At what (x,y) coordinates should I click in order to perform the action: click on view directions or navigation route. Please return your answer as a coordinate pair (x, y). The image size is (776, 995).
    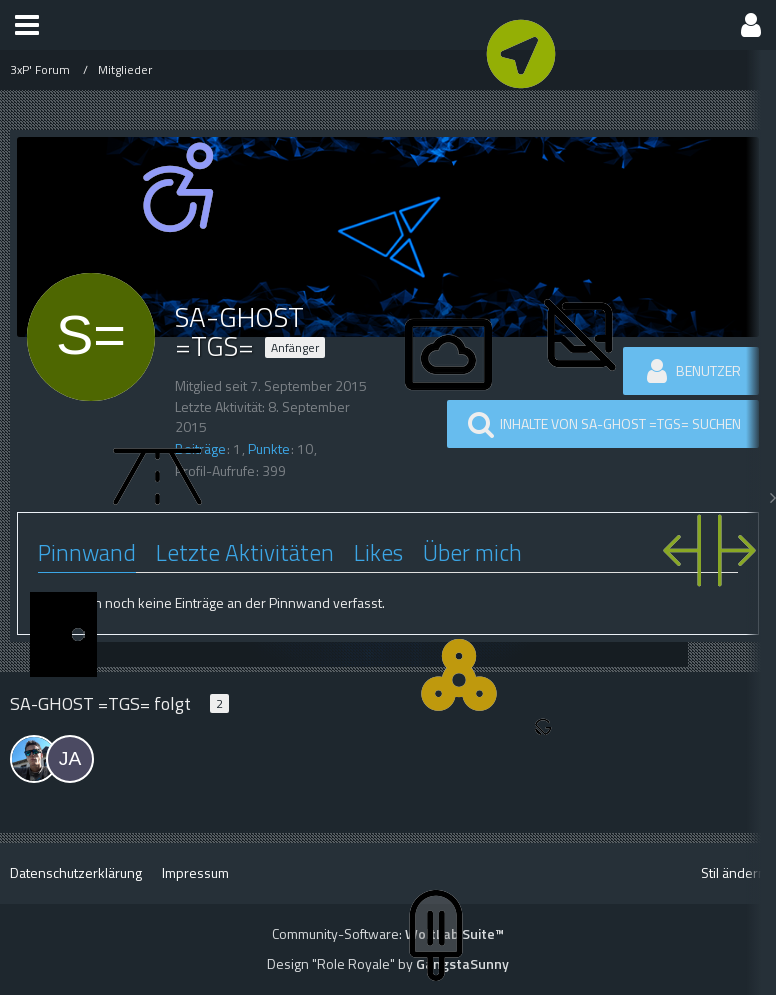
    Looking at the image, I should click on (157, 476).